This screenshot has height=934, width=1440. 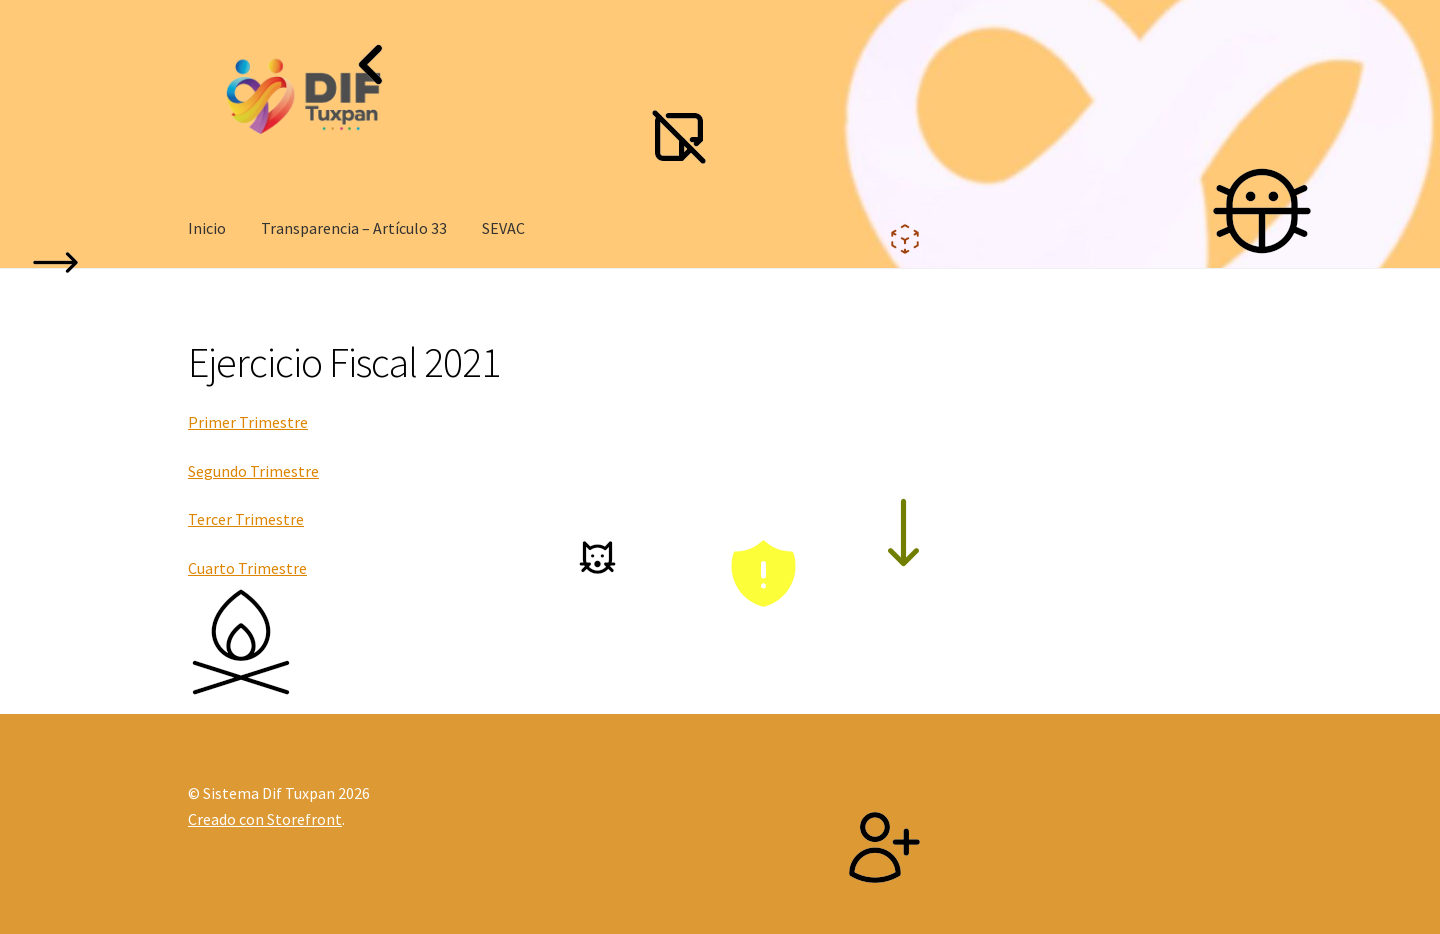 I want to click on scroll down for more content, so click(x=903, y=532).